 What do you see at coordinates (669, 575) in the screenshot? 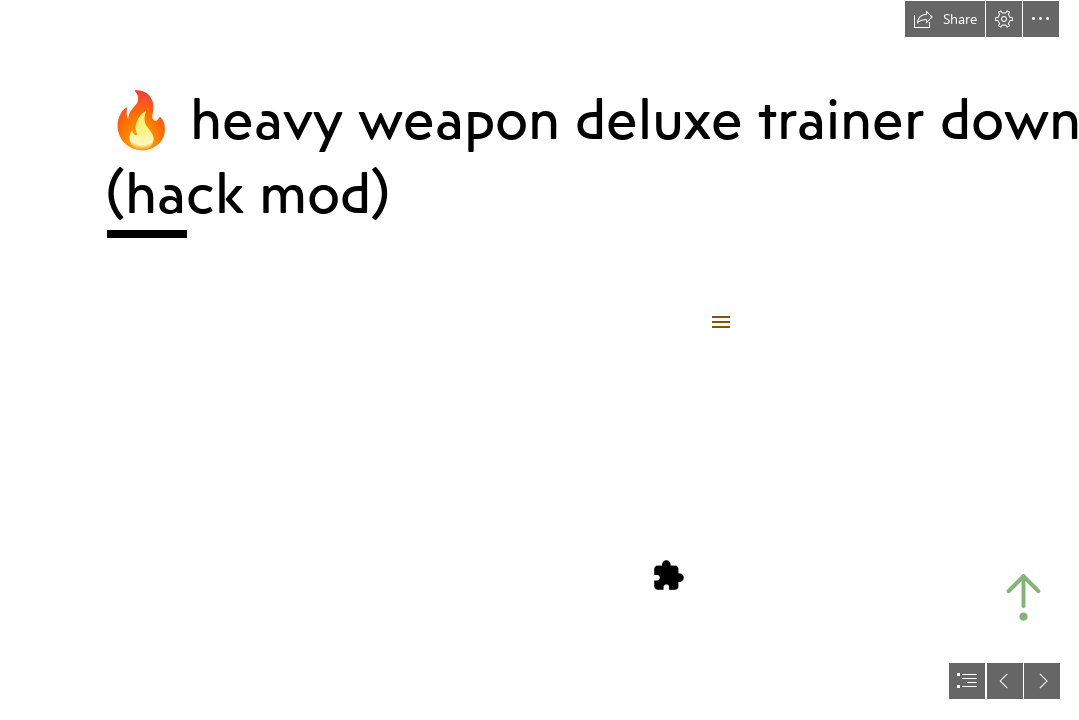
I see `manage browser extensions` at bounding box center [669, 575].